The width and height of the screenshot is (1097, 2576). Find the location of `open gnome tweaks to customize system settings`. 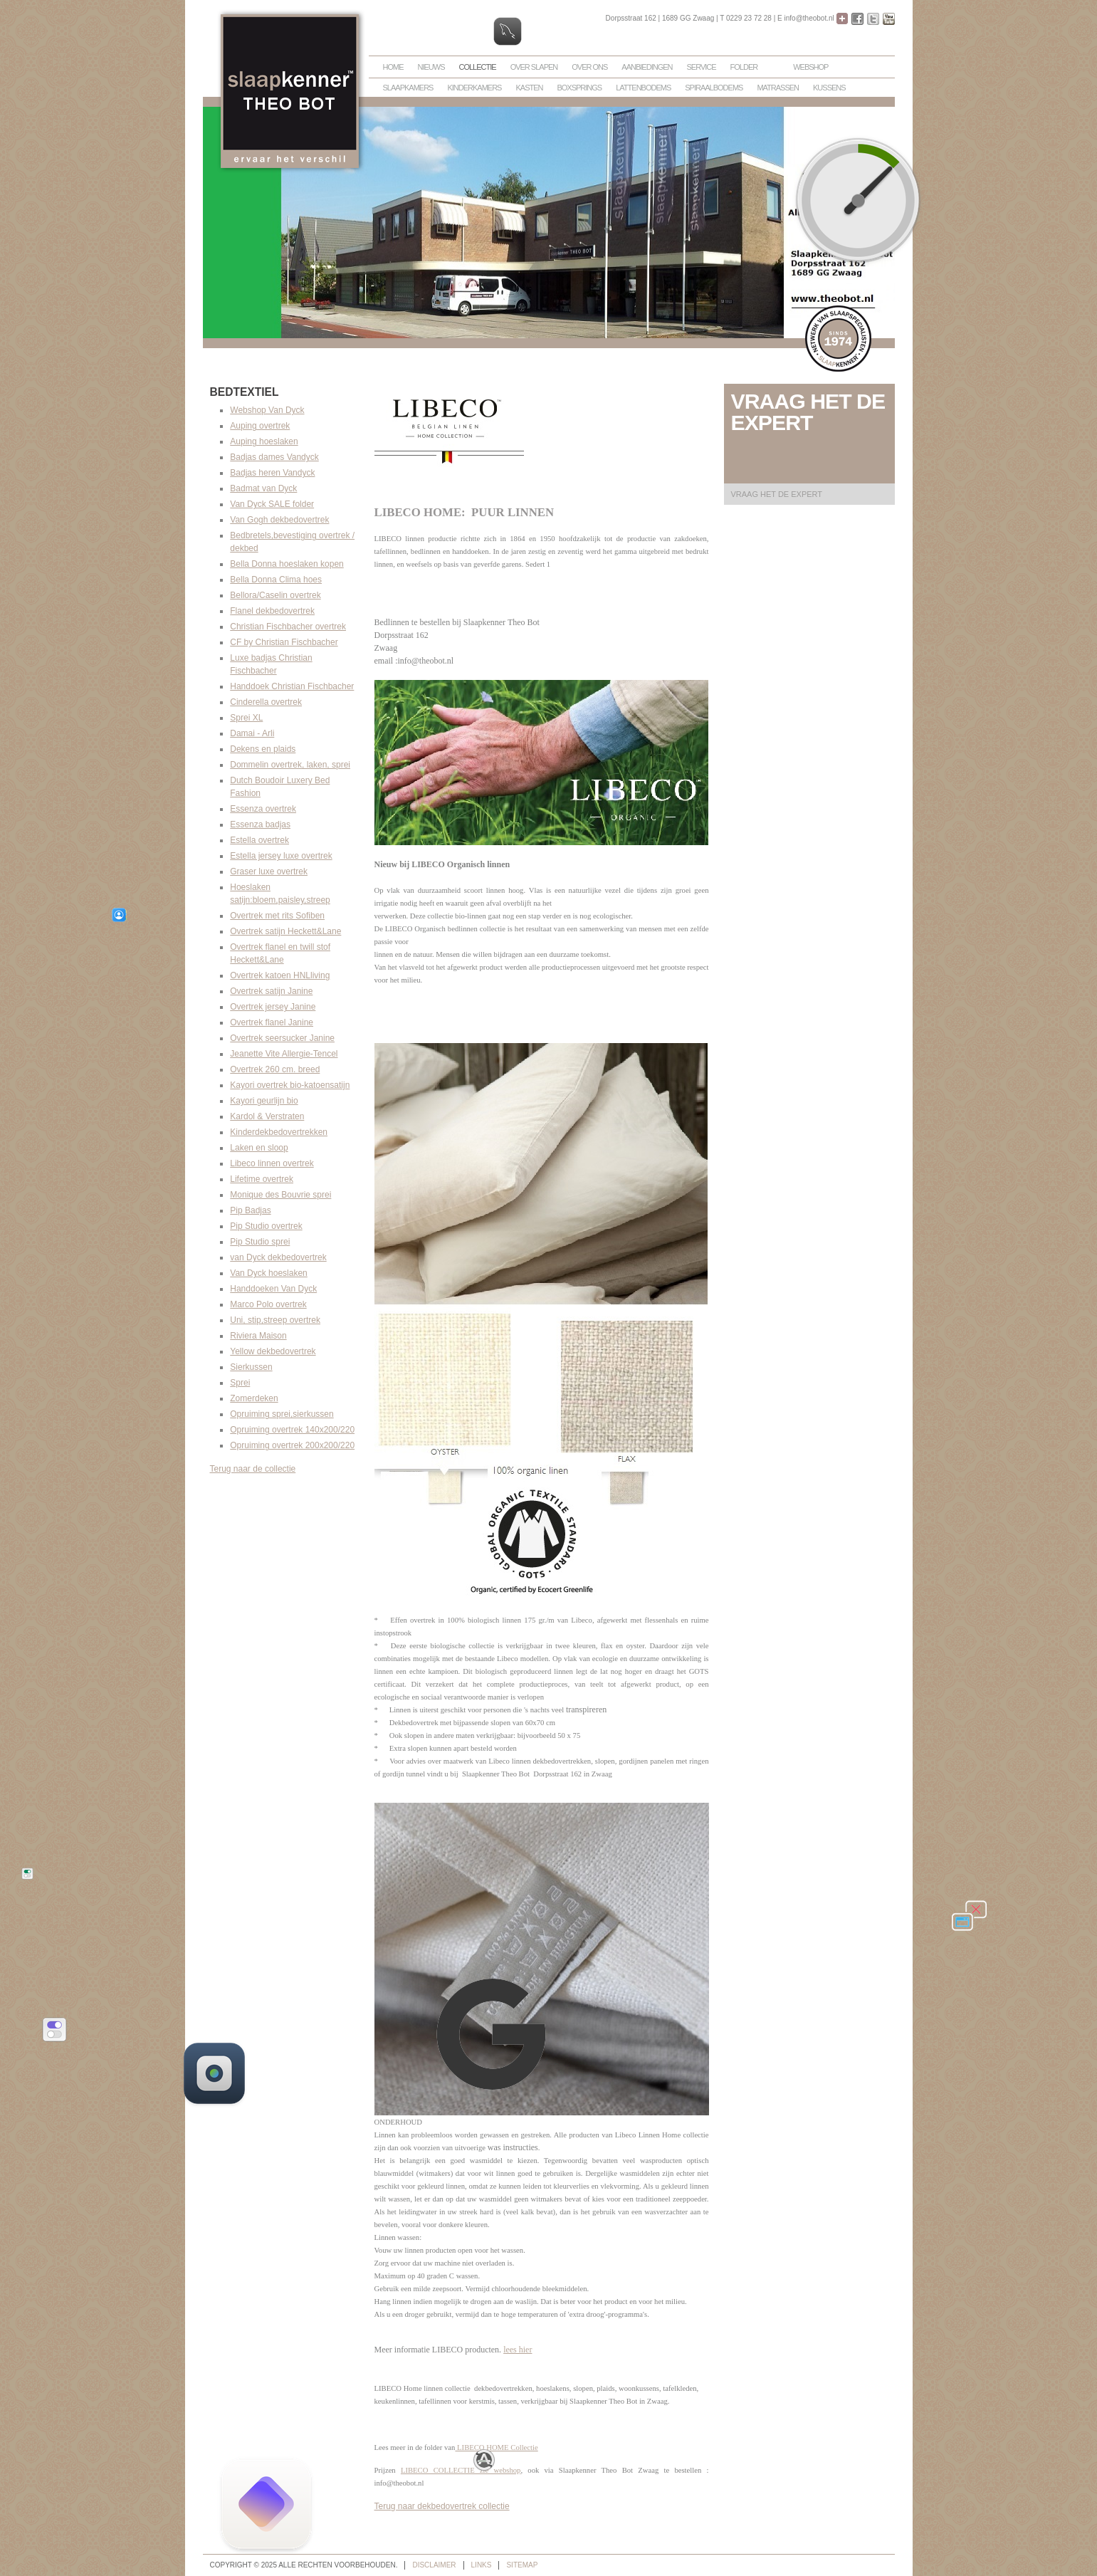

open gnome tweaks to customize system settings is located at coordinates (54, 2029).